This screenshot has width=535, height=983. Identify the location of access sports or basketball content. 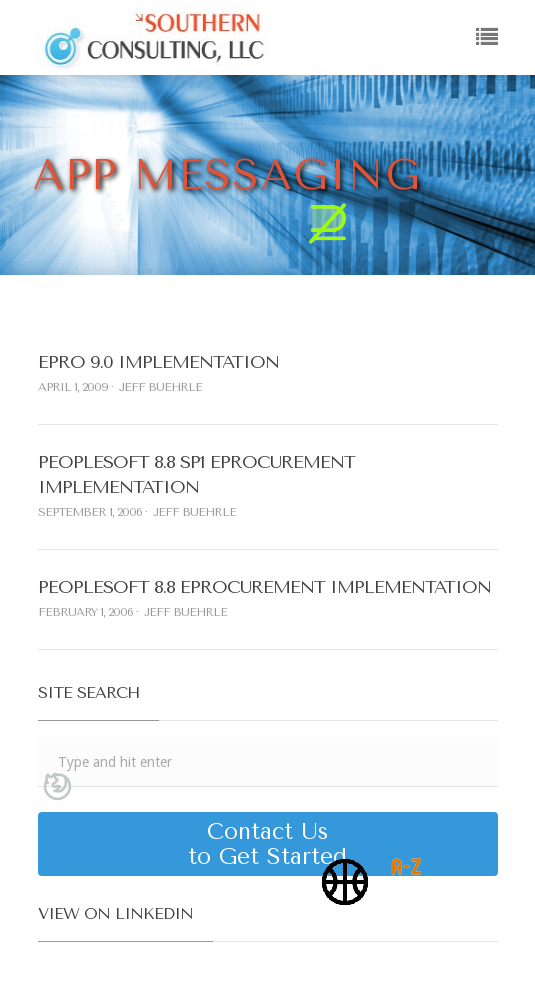
(345, 882).